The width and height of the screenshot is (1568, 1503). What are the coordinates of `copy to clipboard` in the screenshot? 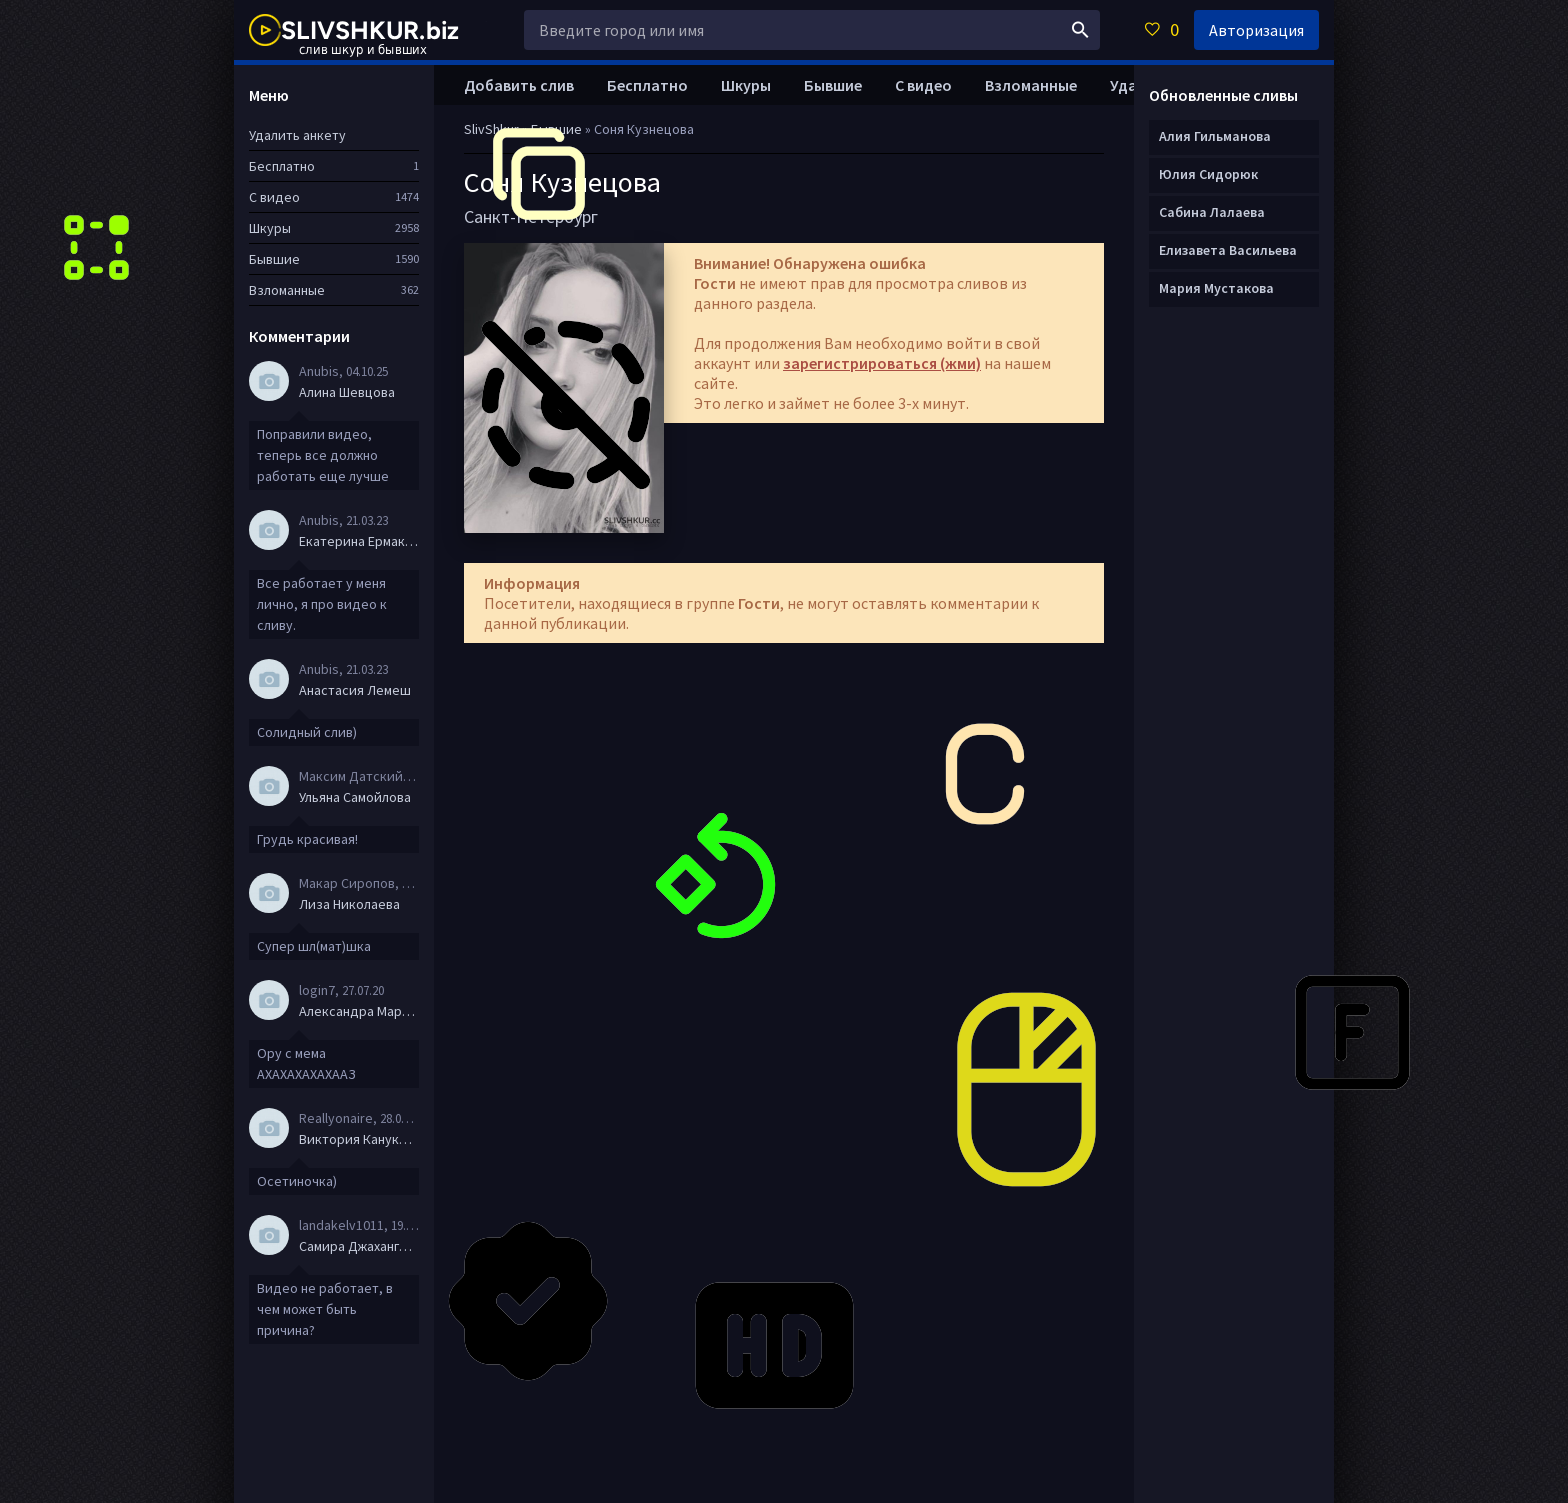 It's located at (539, 174).